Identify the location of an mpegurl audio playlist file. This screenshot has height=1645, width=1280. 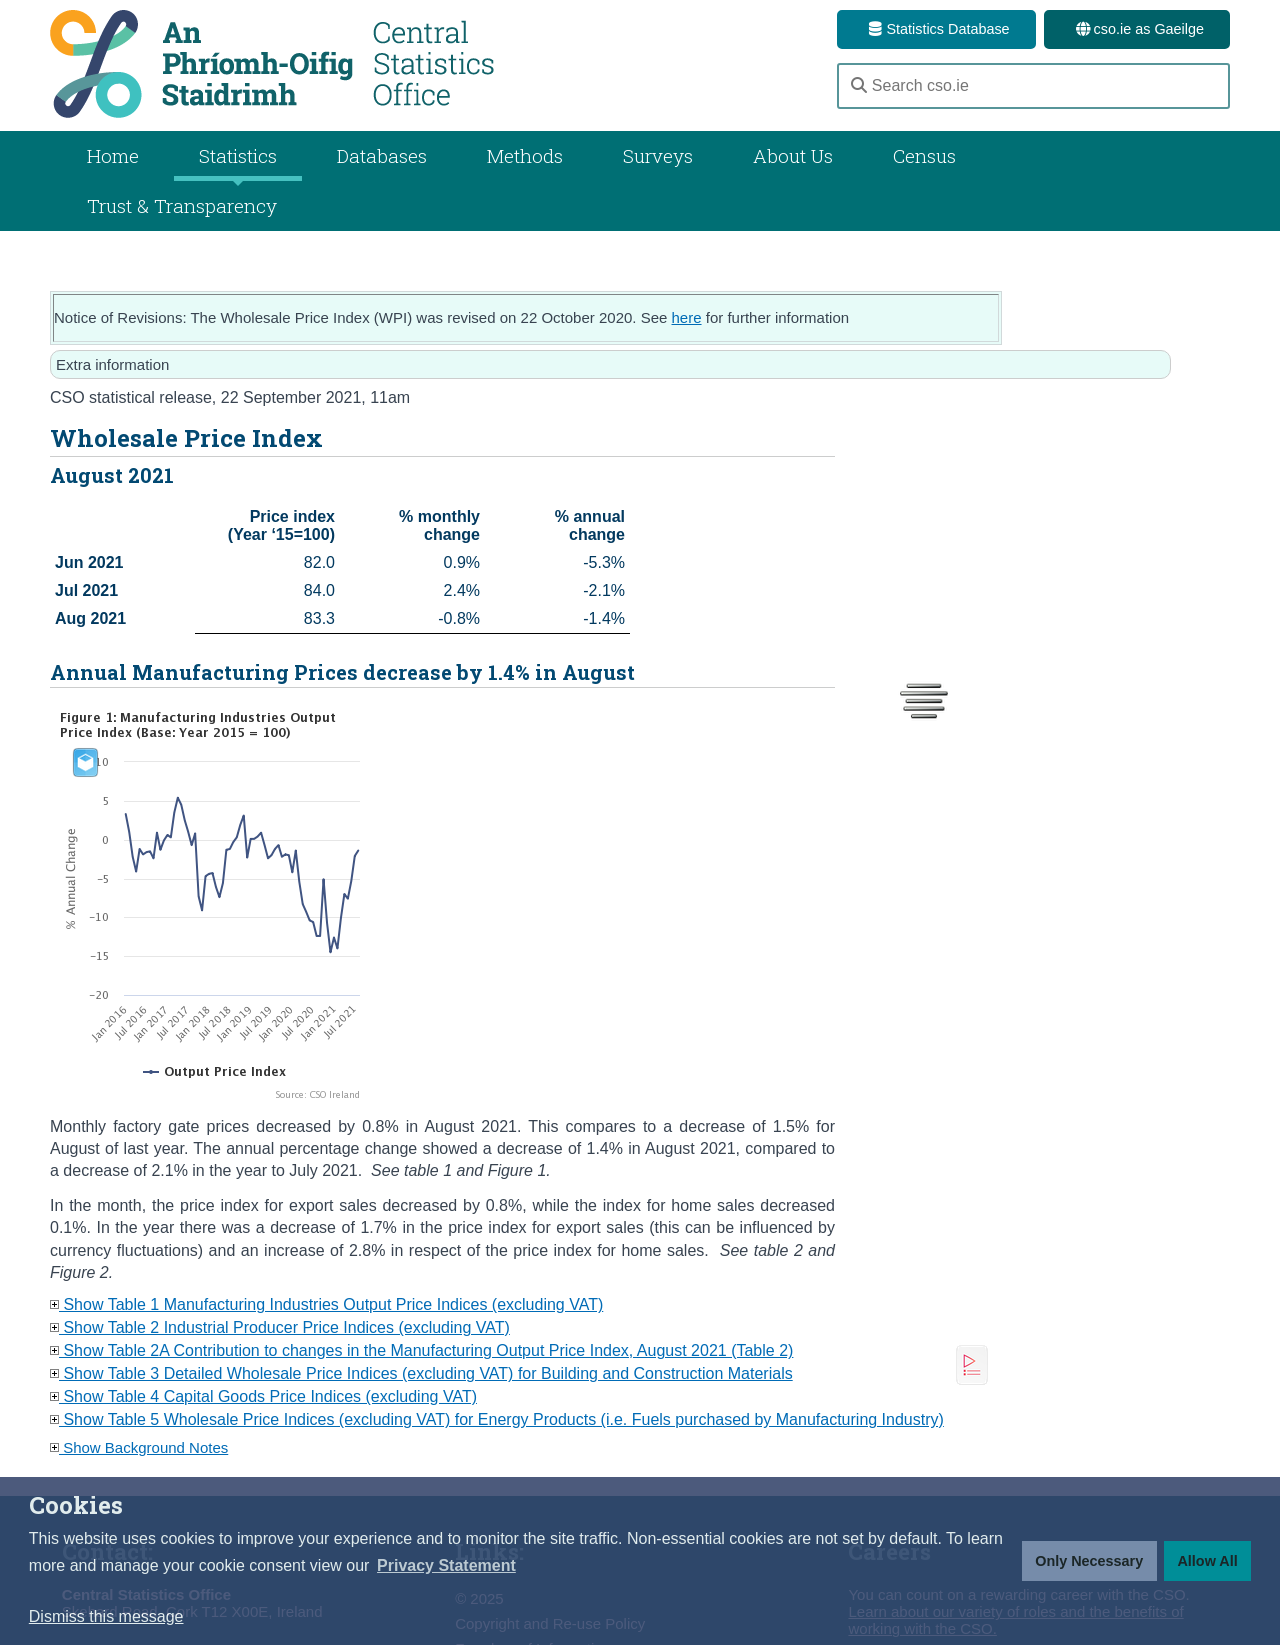
(972, 1365).